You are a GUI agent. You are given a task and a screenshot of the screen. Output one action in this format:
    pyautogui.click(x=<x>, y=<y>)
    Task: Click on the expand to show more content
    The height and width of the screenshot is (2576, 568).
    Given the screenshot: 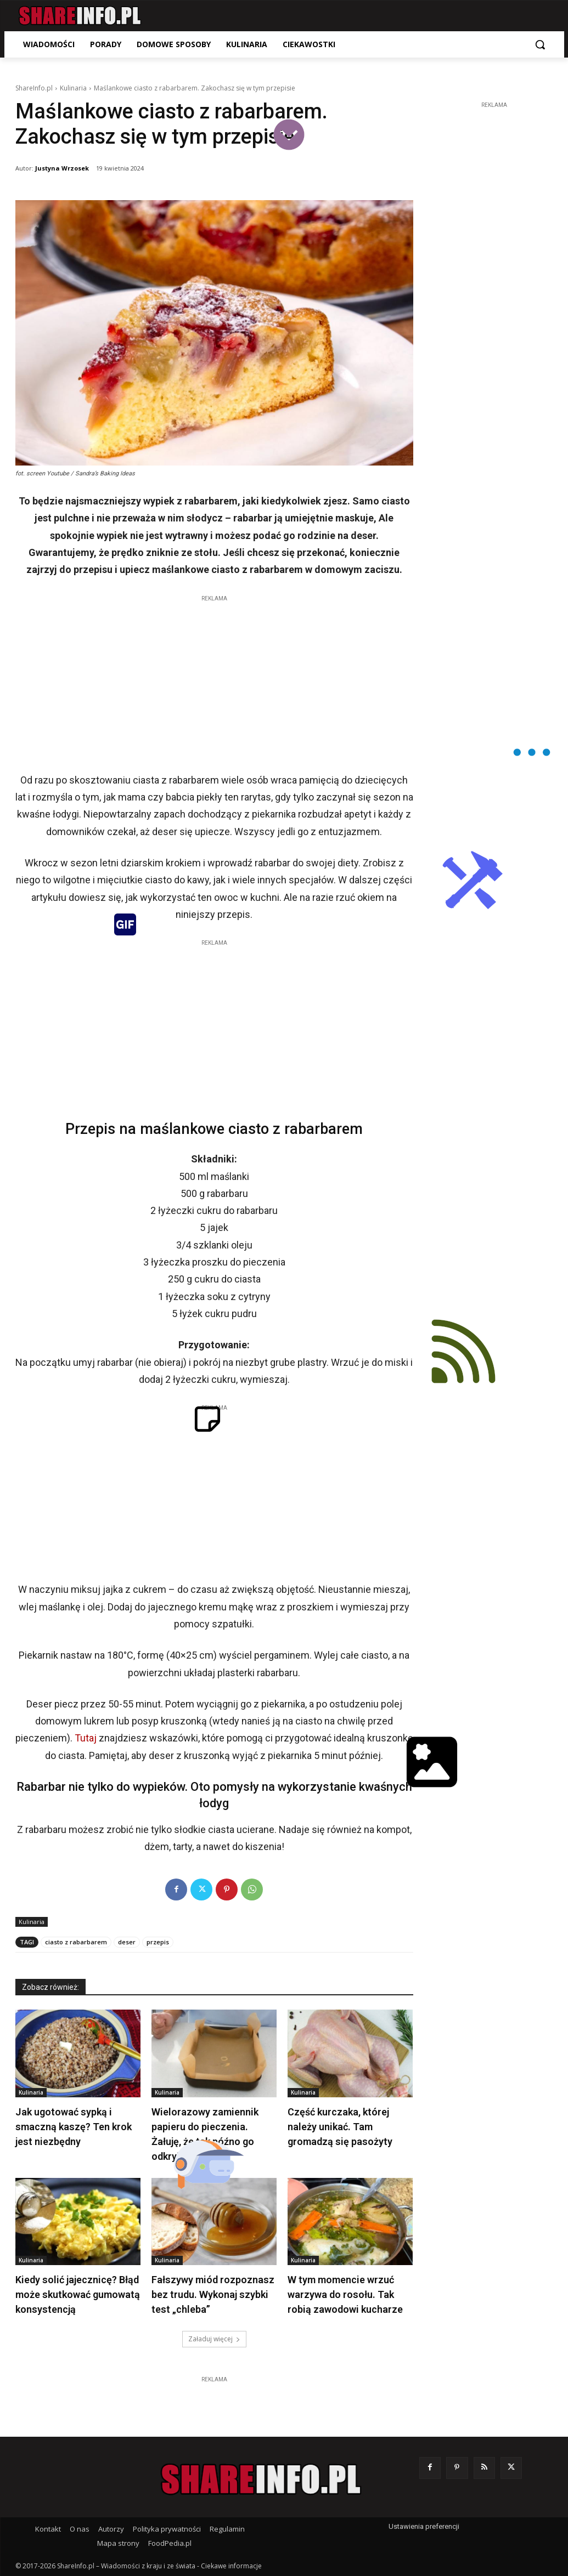 What is the action you would take?
    pyautogui.click(x=289, y=134)
    